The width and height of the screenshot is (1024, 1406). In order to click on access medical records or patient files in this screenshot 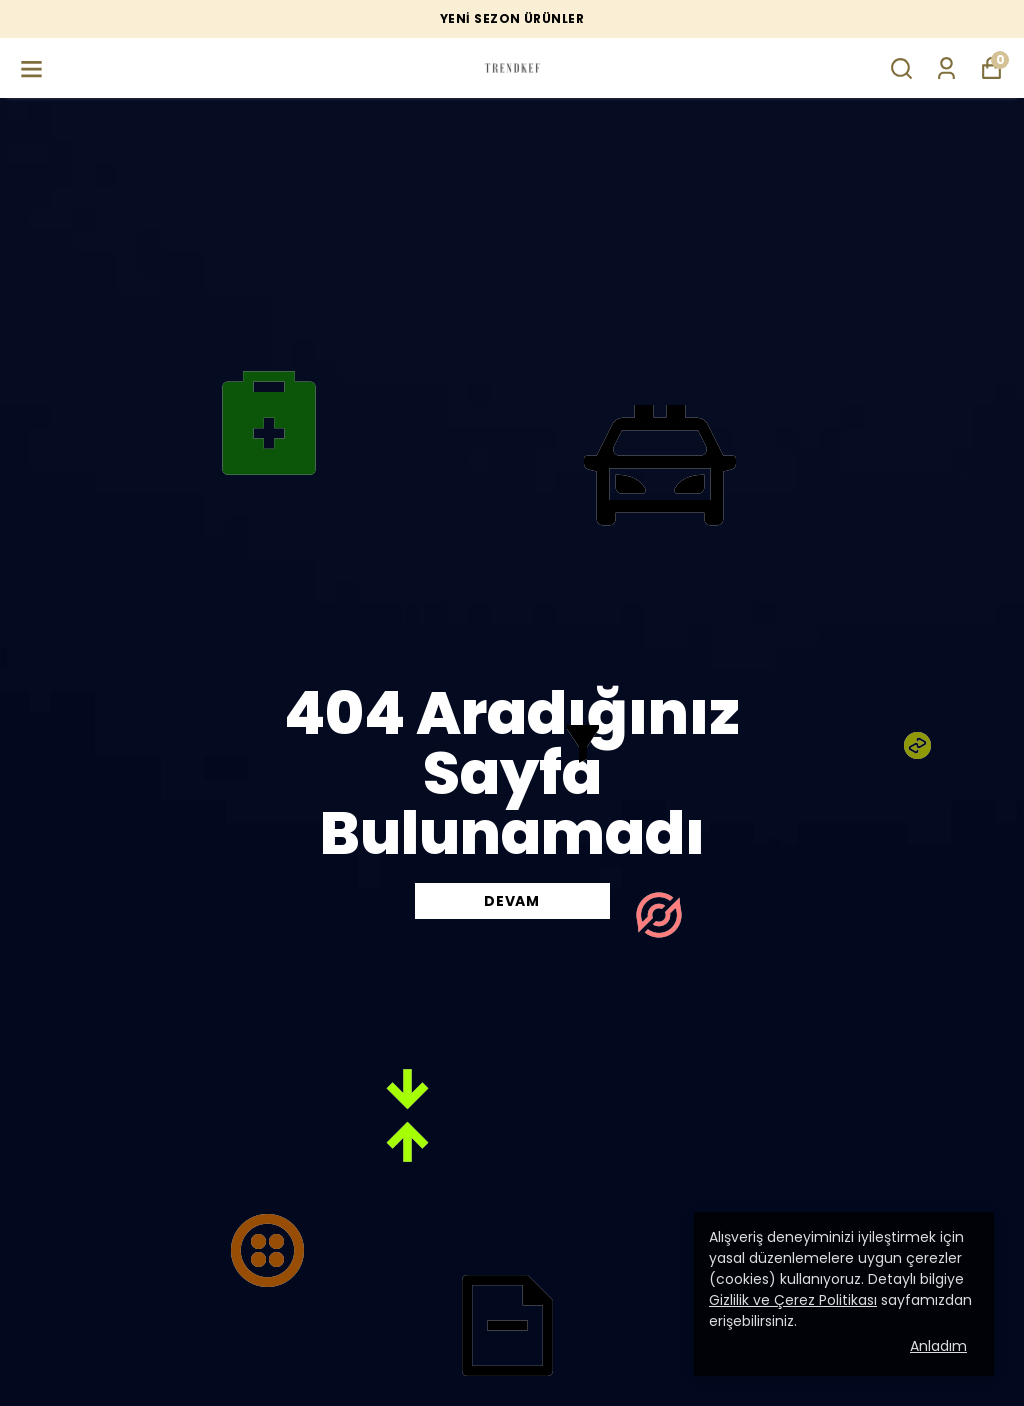, I will do `click(269, 423)`.